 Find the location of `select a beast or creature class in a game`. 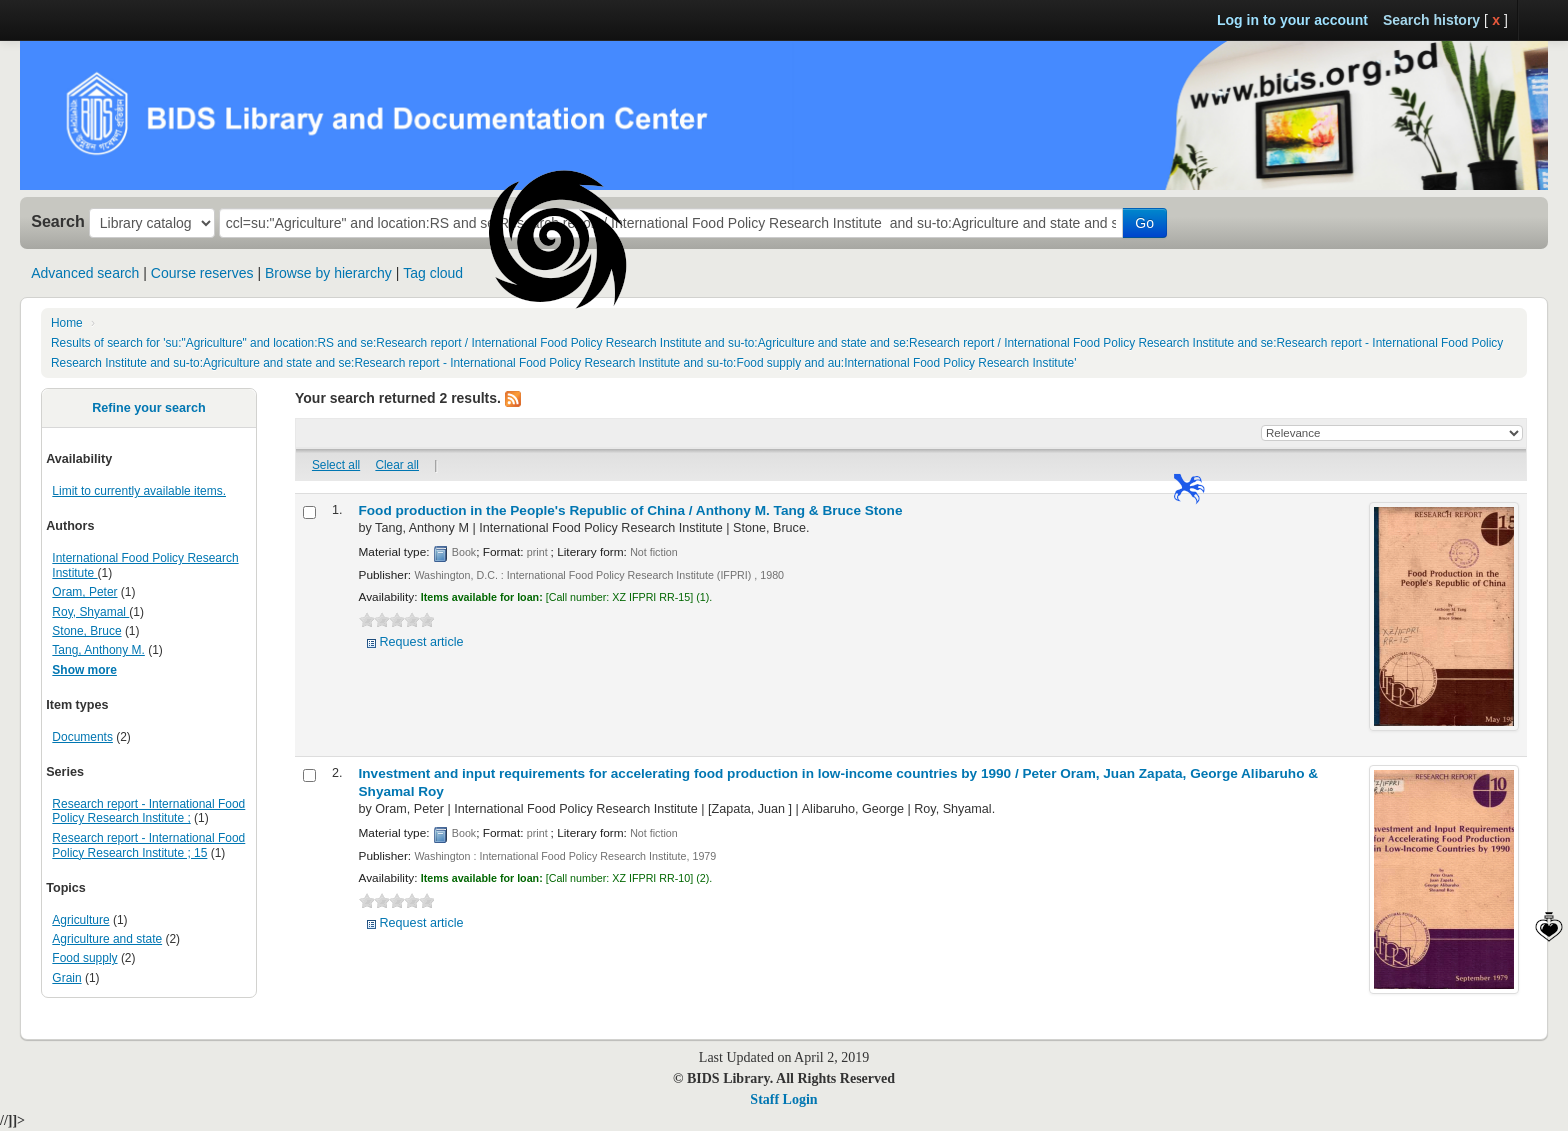

select a beast or creature class in a game is located at coordinates (1189, 489).